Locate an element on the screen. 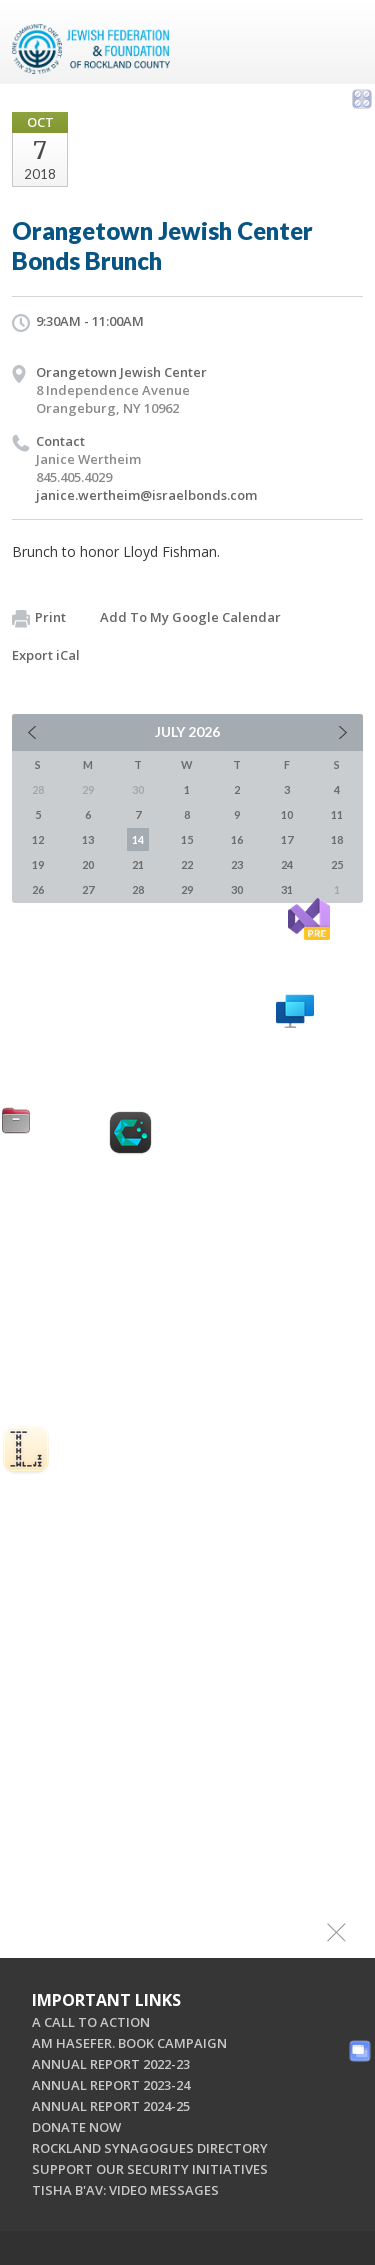 The height and width of the screenshot is (2265, 375). delete or remove an item is located at coordinates (327, 1923).